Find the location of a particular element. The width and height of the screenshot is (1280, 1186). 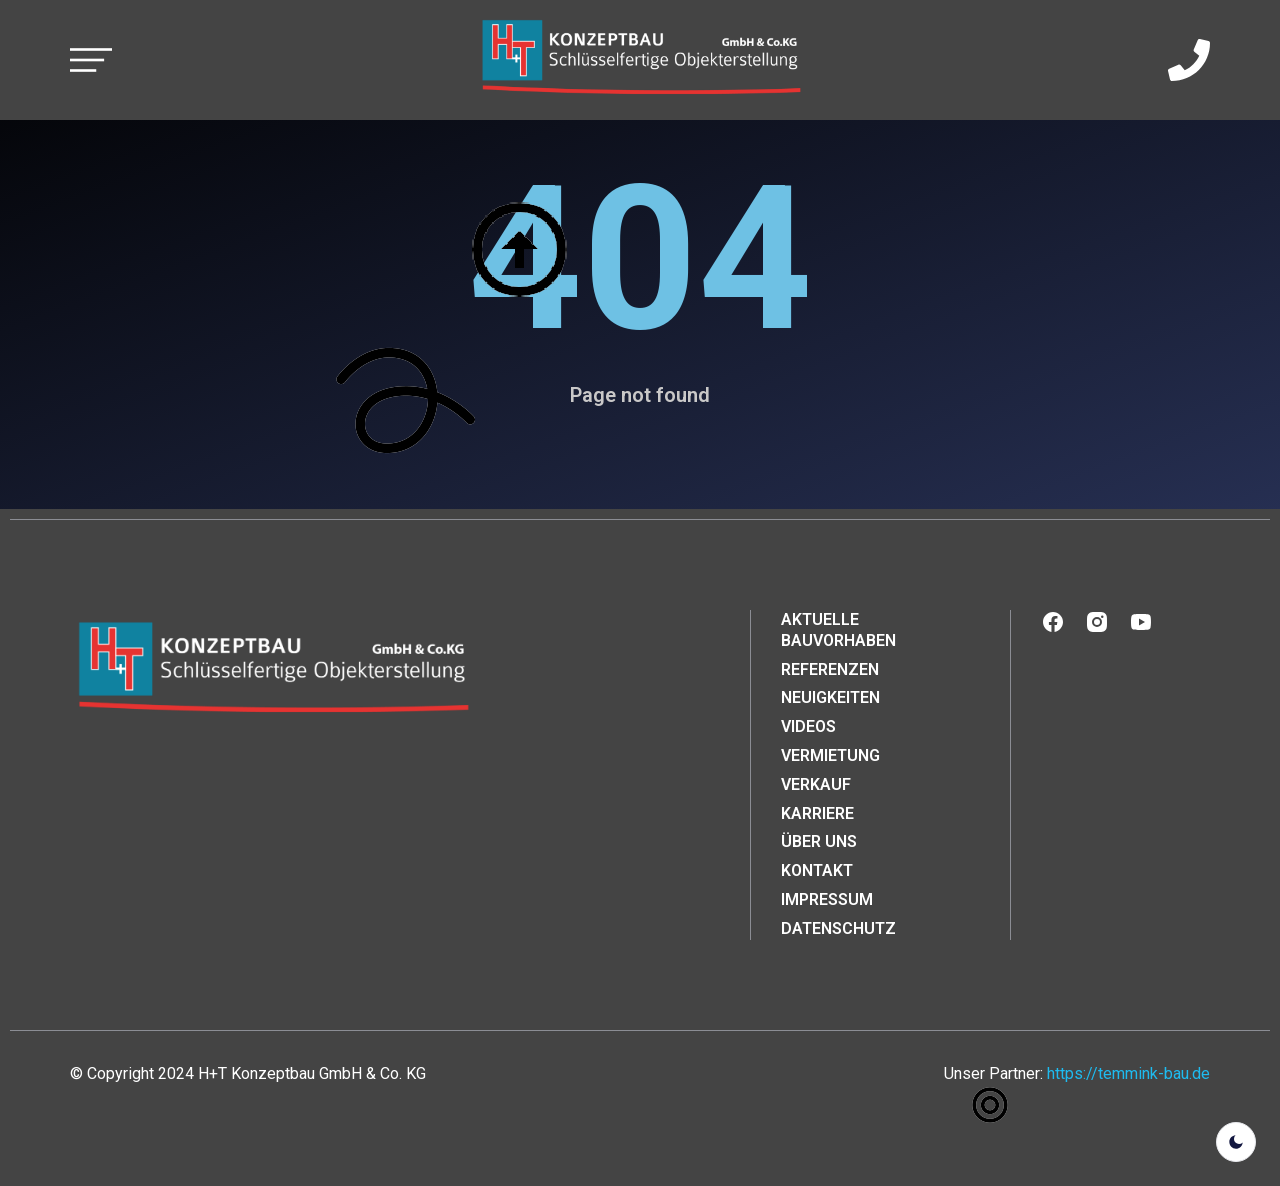

toggle freehand drawing or scribble mode is located at coordinates (398, 400).